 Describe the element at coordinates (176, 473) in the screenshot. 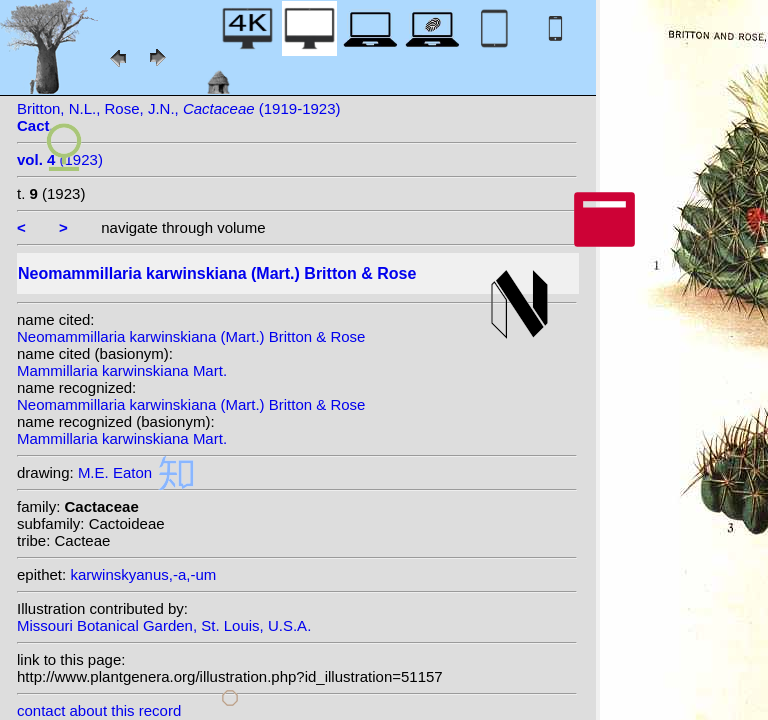

I see `open zhihu app` at that location.